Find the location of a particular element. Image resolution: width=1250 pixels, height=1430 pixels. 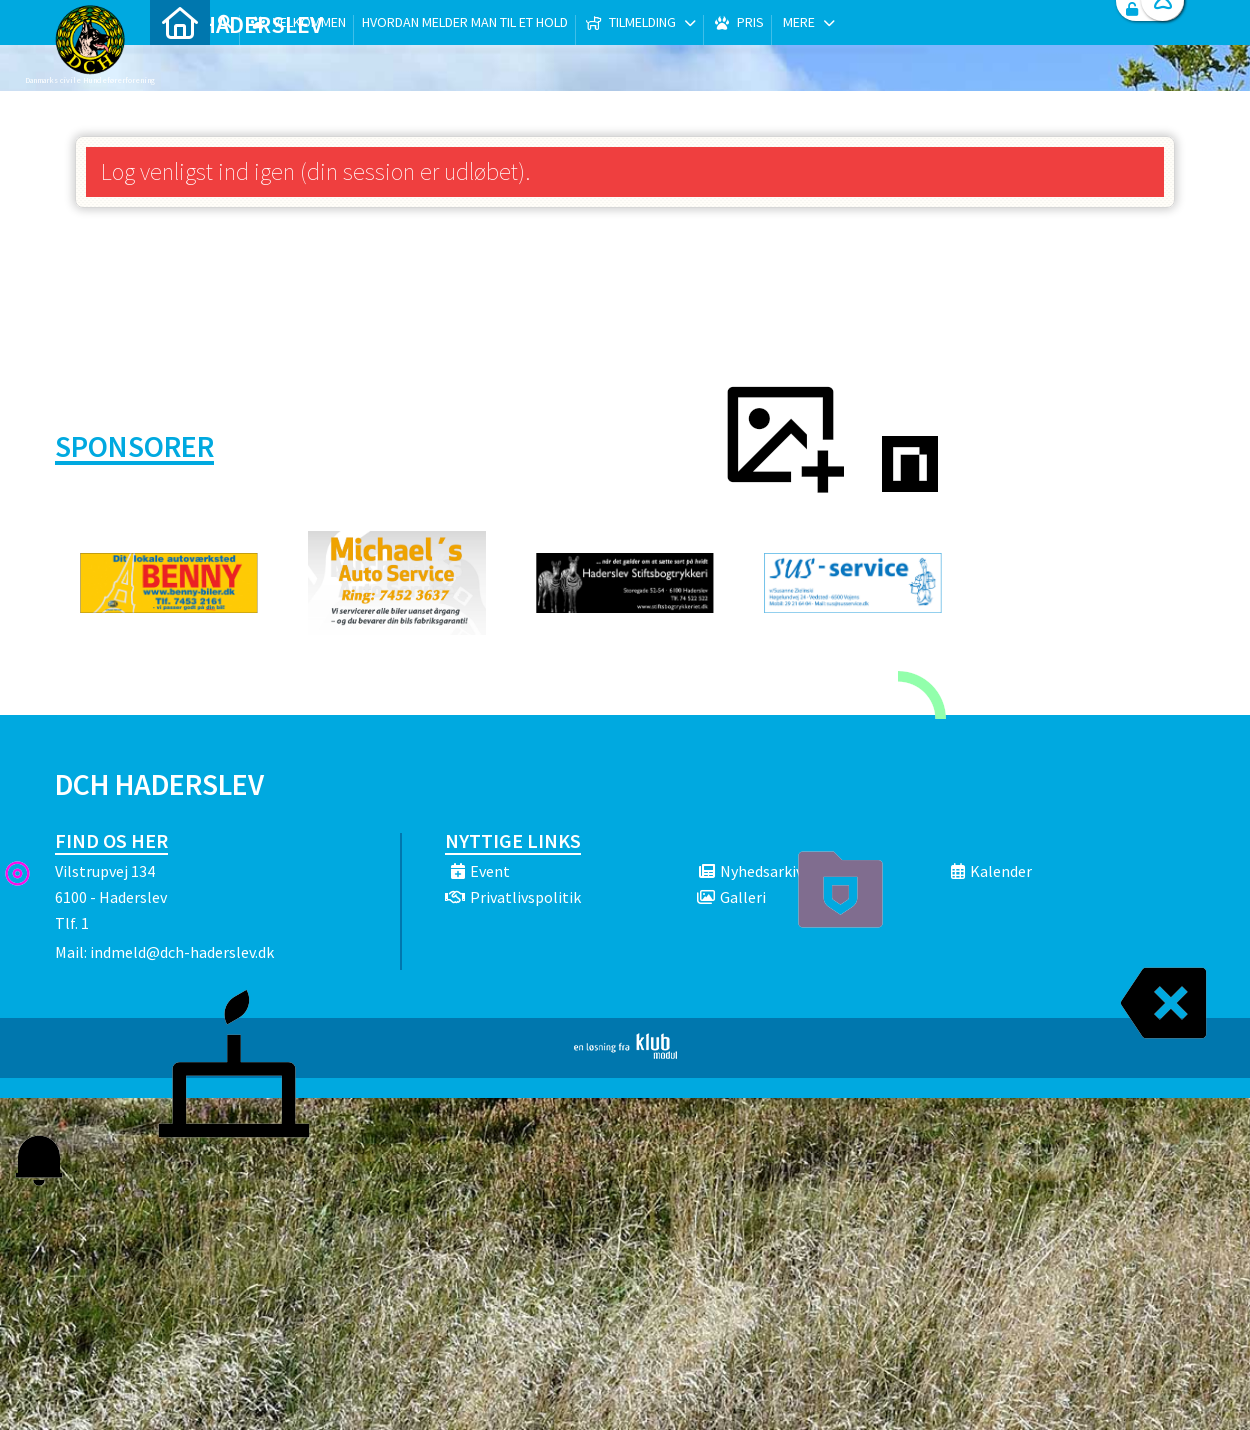

view birthday or celebration notifications is located at coordinates (234, 1069).